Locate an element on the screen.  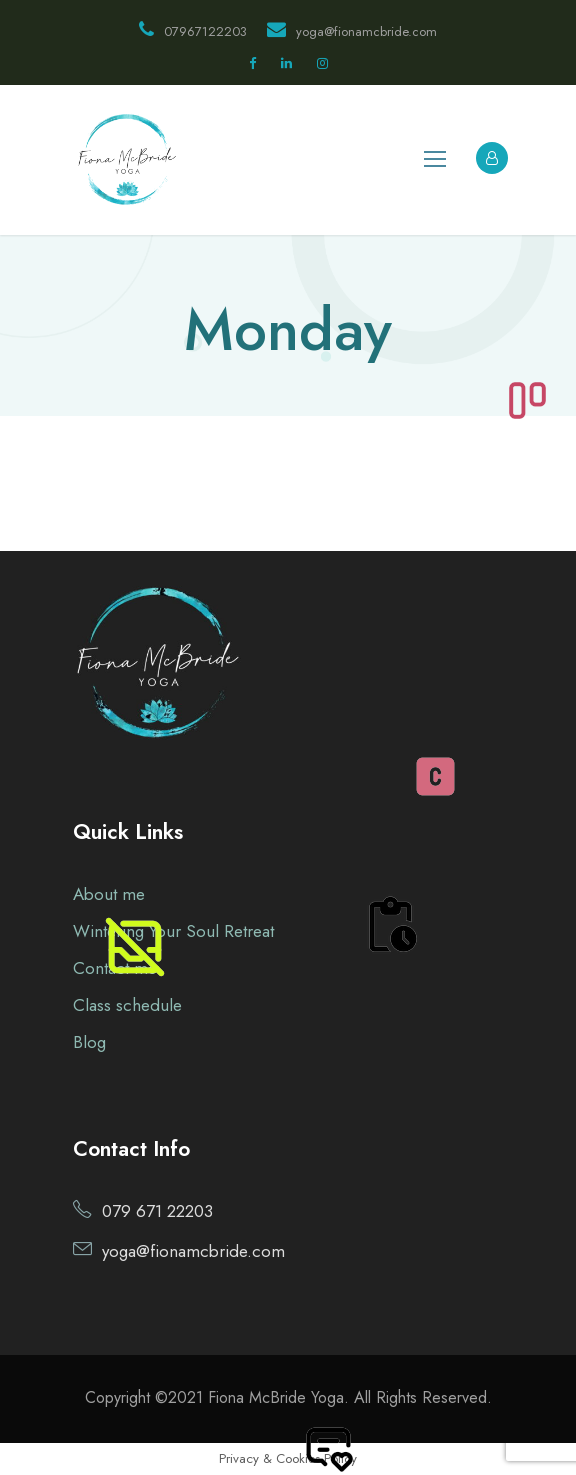
view liked or favorited messages is located at coordinates (328, 1447).